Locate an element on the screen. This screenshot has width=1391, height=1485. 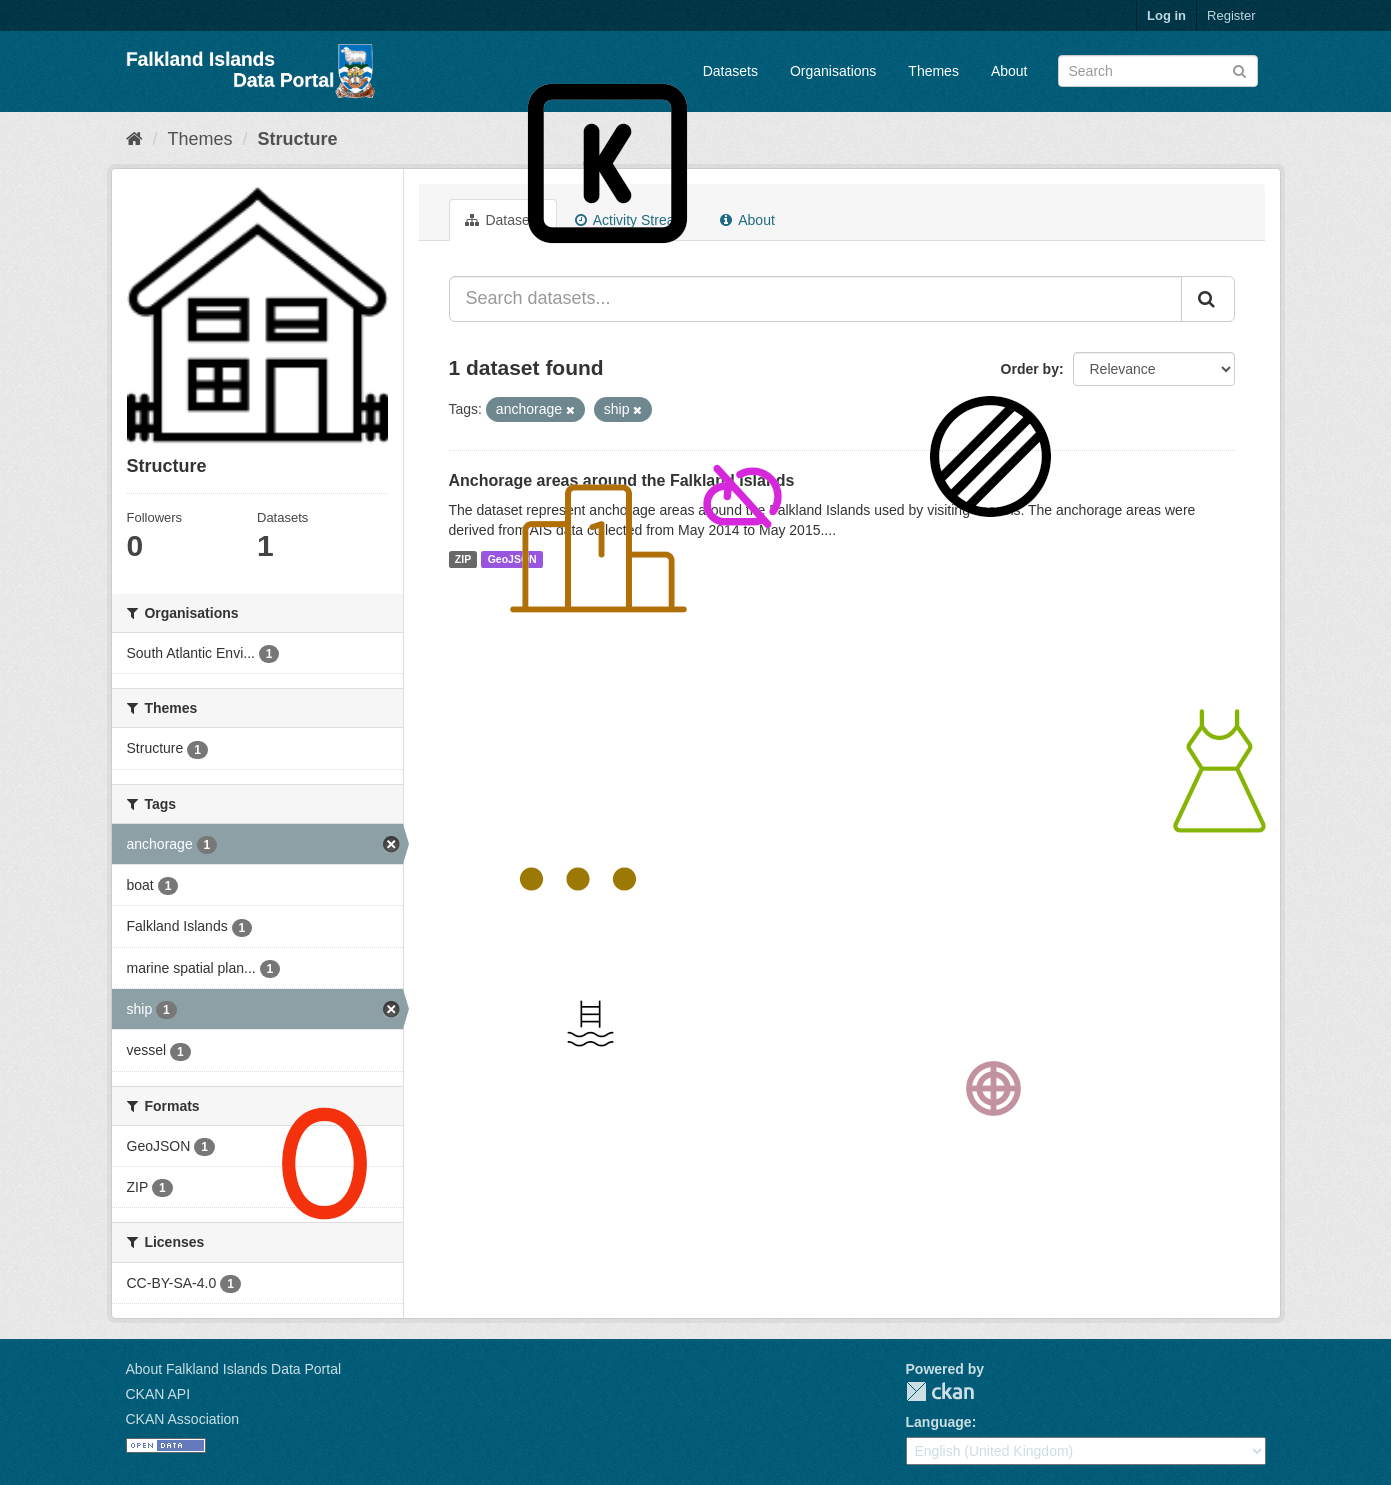
indicates zero items or empty count is located at coordinates (324, 1163).